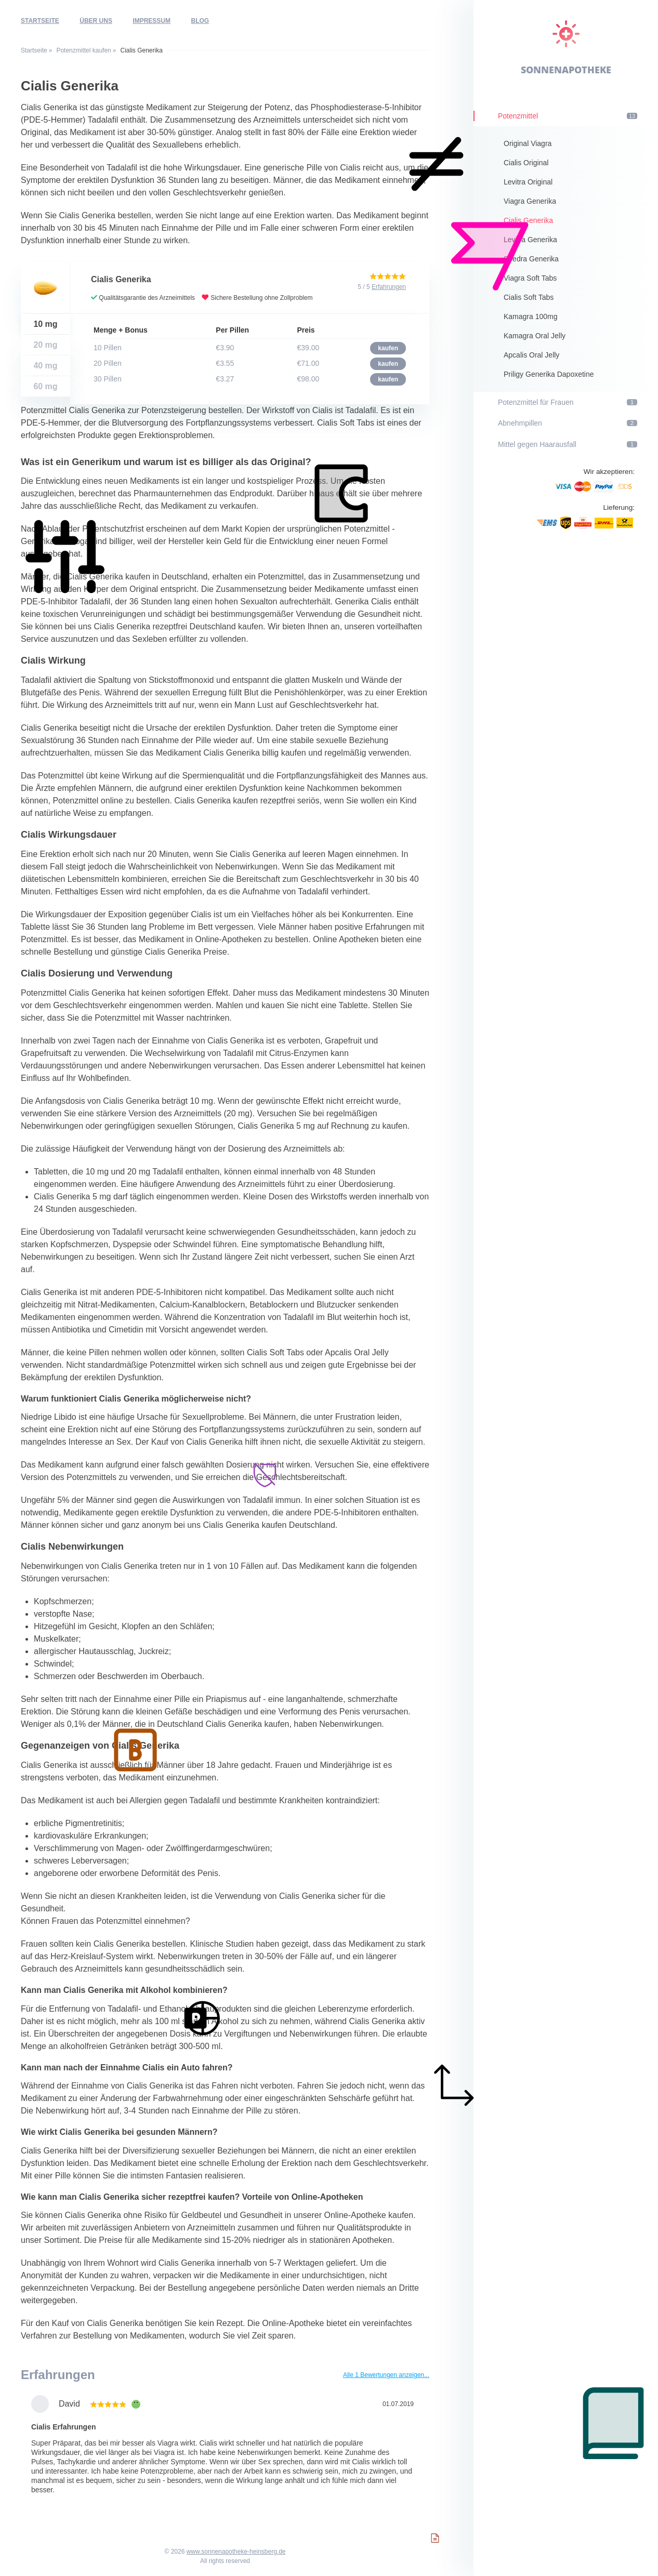 This screenshot has height=2576, width=658. I want to click on open coda document app, so click(341, 493).